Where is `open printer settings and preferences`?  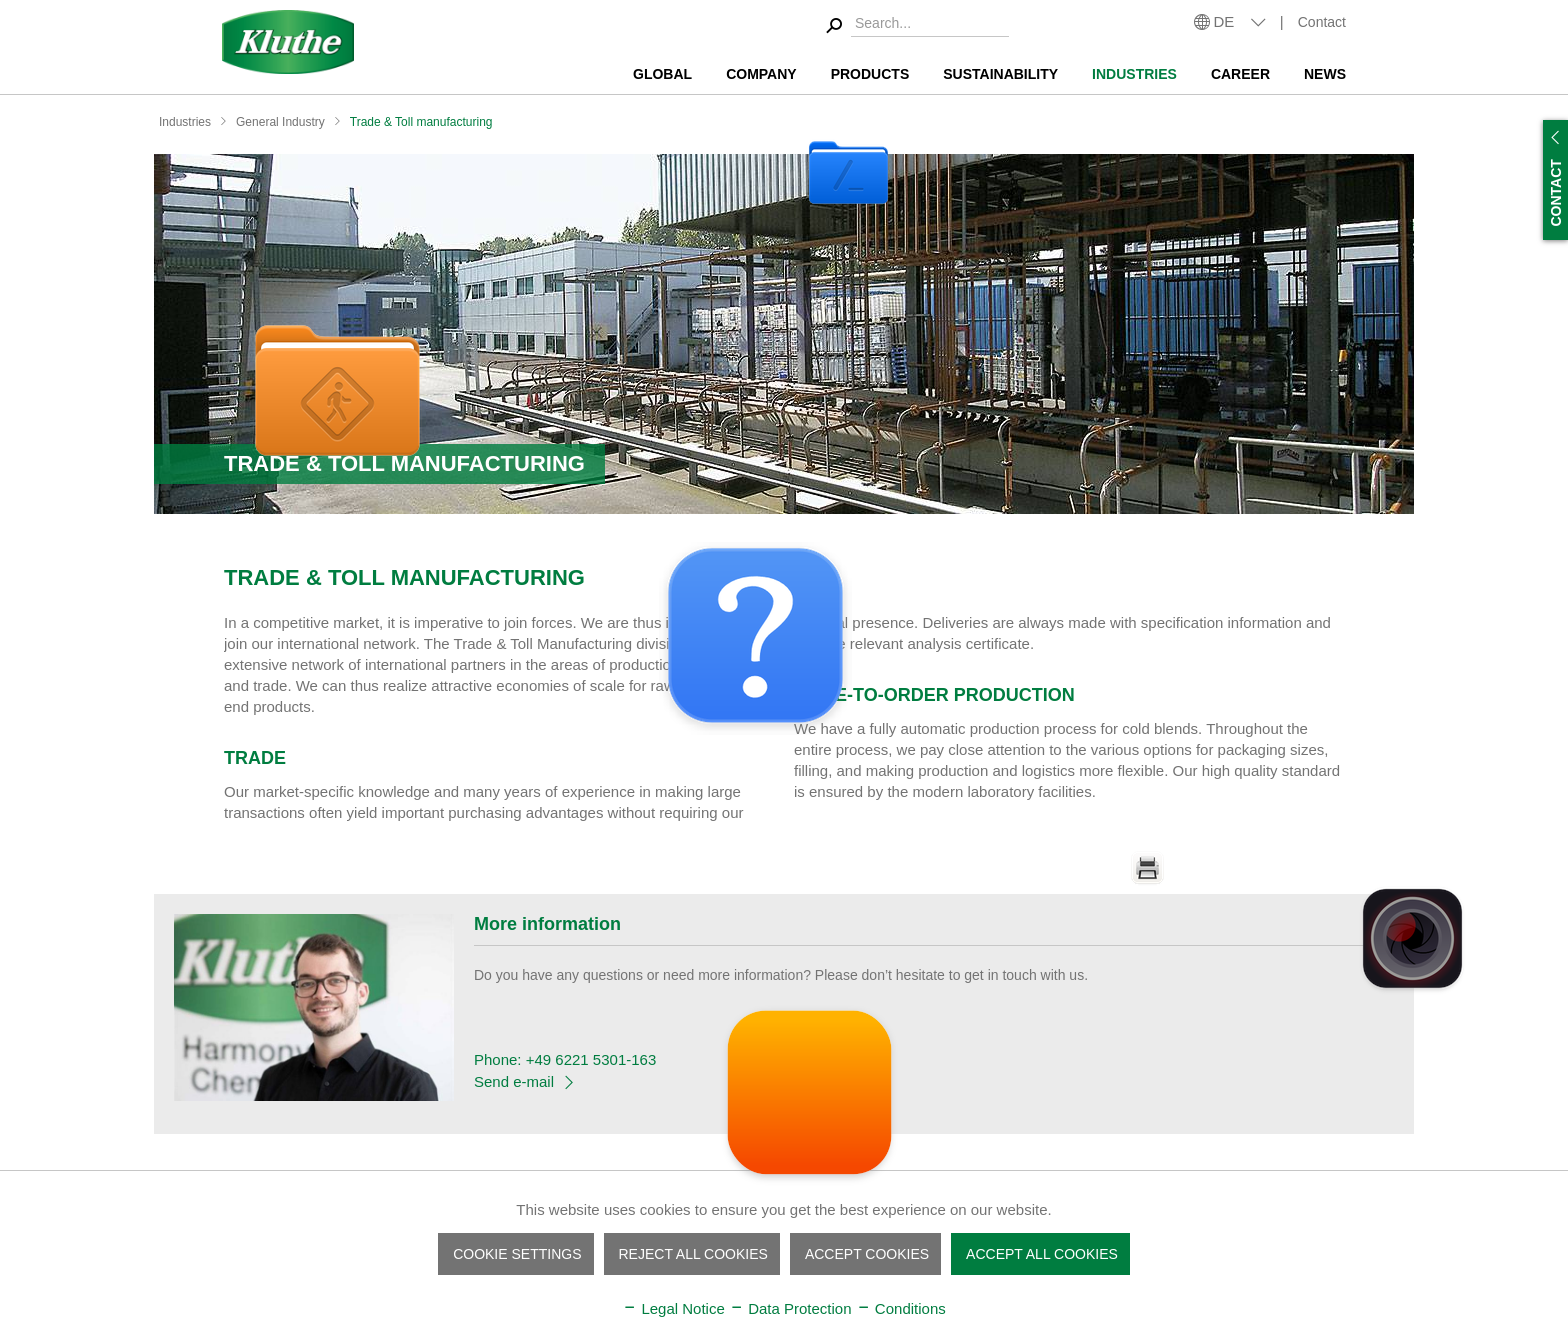
open printer settings and preferences is located at coordinates (1147, 867).